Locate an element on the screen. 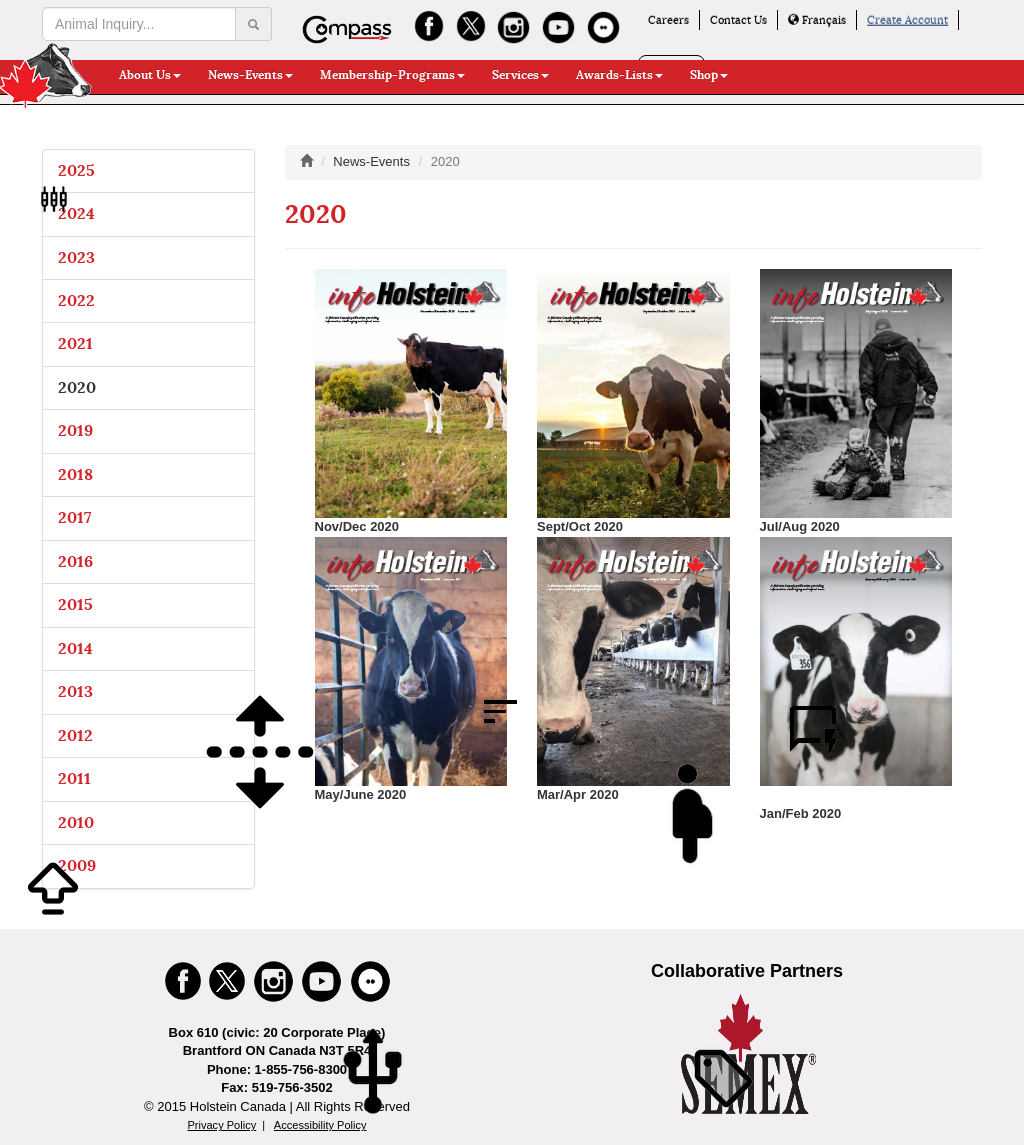 Image resolution: width=1024 pixels, height=1145 pixels. connect a USB device is located at coordinates (373, 1072).